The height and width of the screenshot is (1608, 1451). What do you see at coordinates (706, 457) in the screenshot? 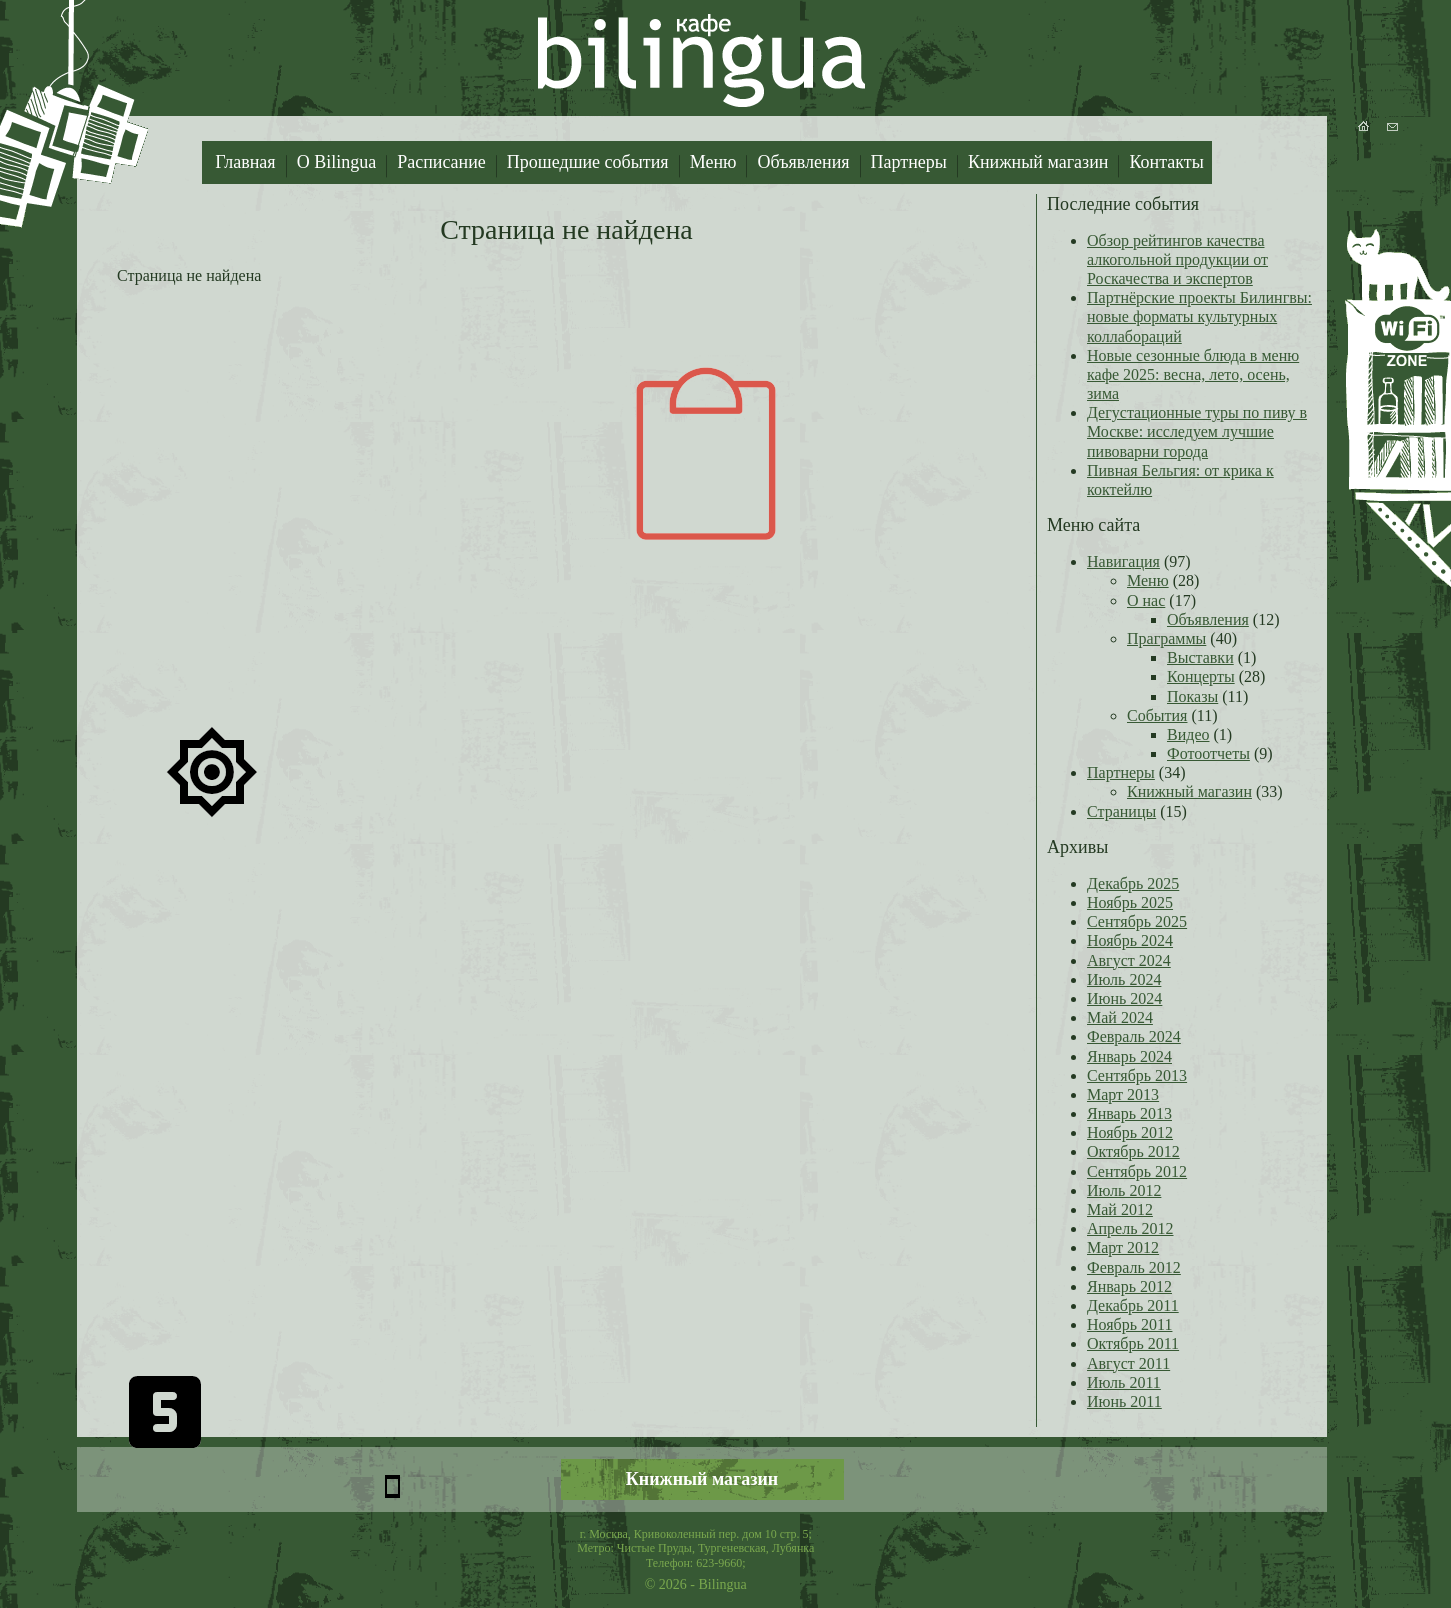
I see `copy to clipboard` at bounding box center [706, 457].